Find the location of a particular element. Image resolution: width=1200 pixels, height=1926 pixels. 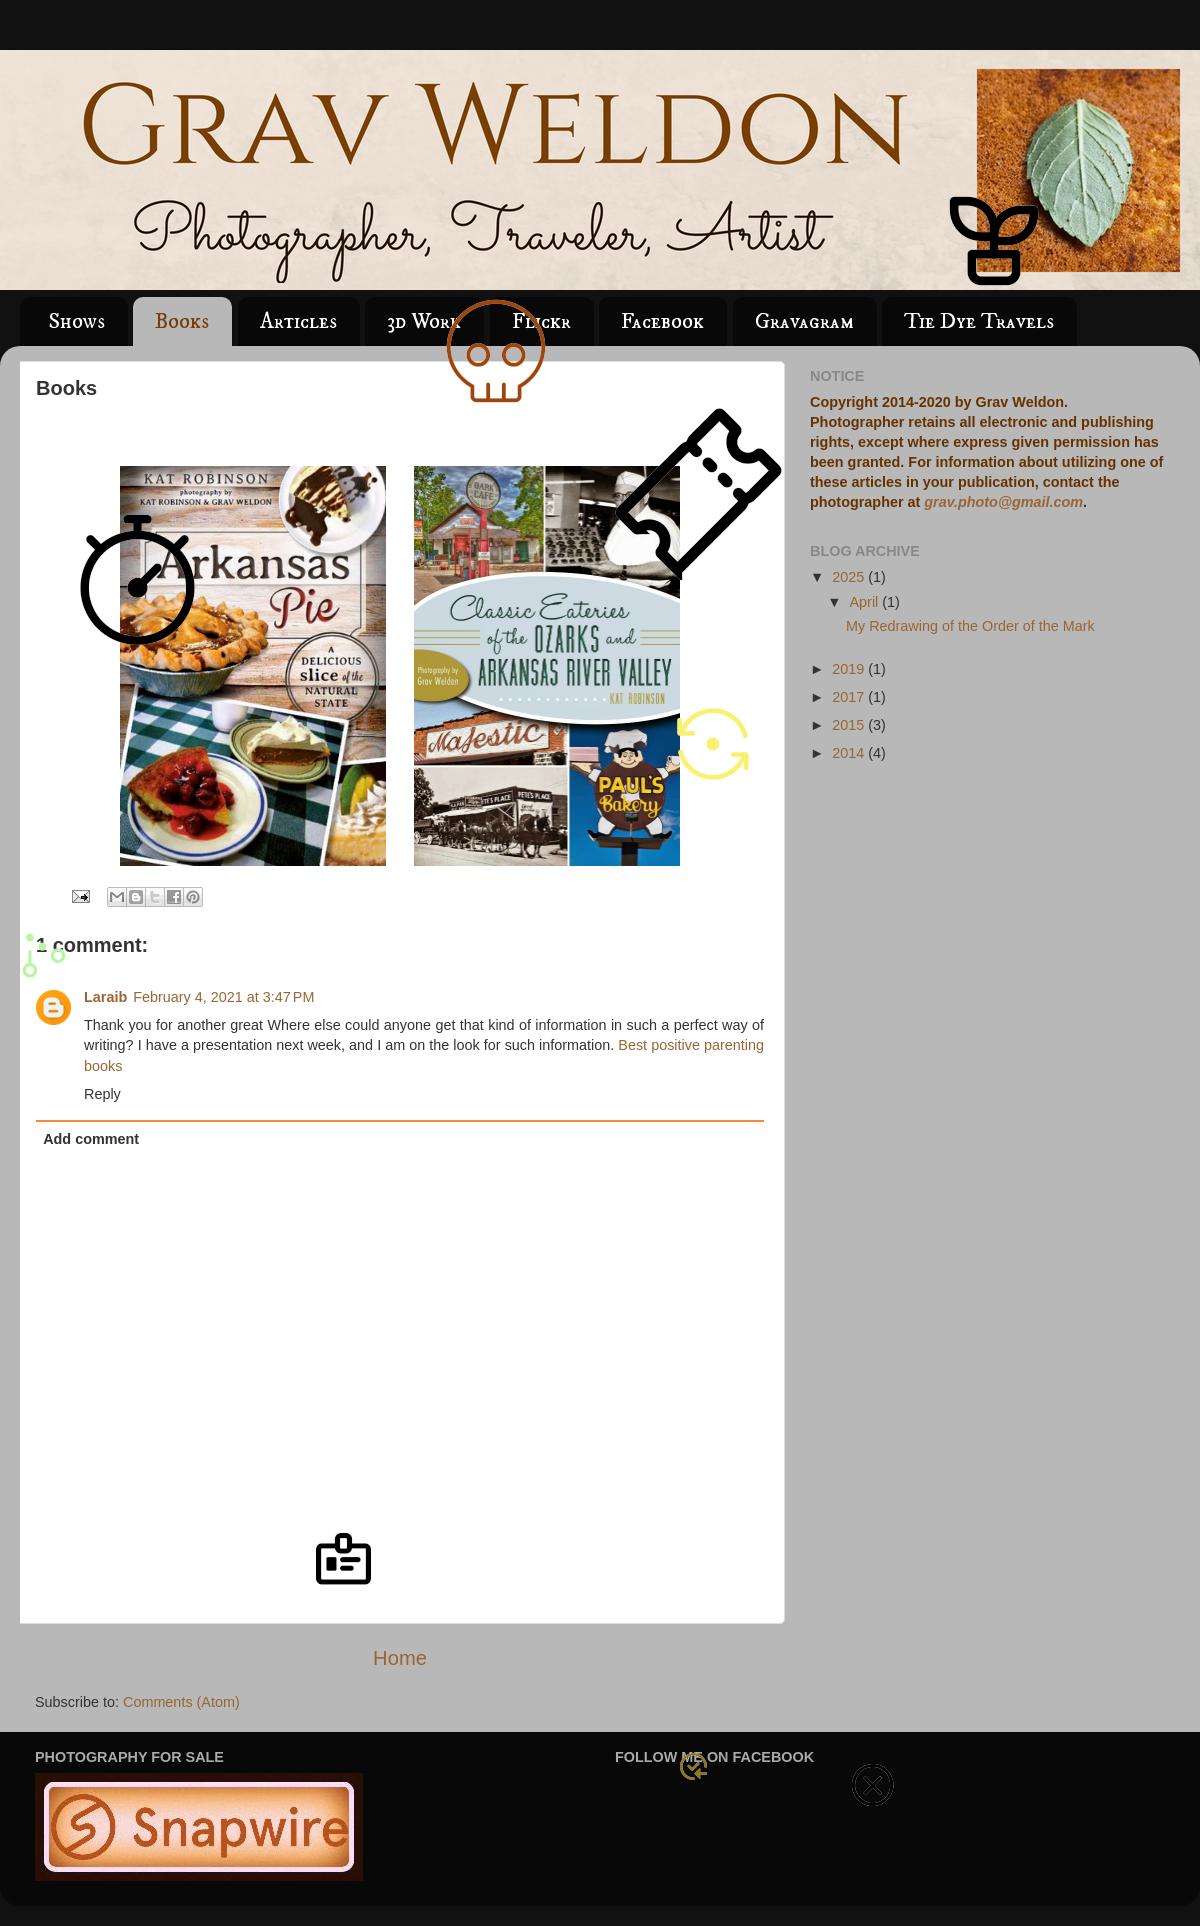

indicates an error or failed action is located at coordinates (873, 1785).